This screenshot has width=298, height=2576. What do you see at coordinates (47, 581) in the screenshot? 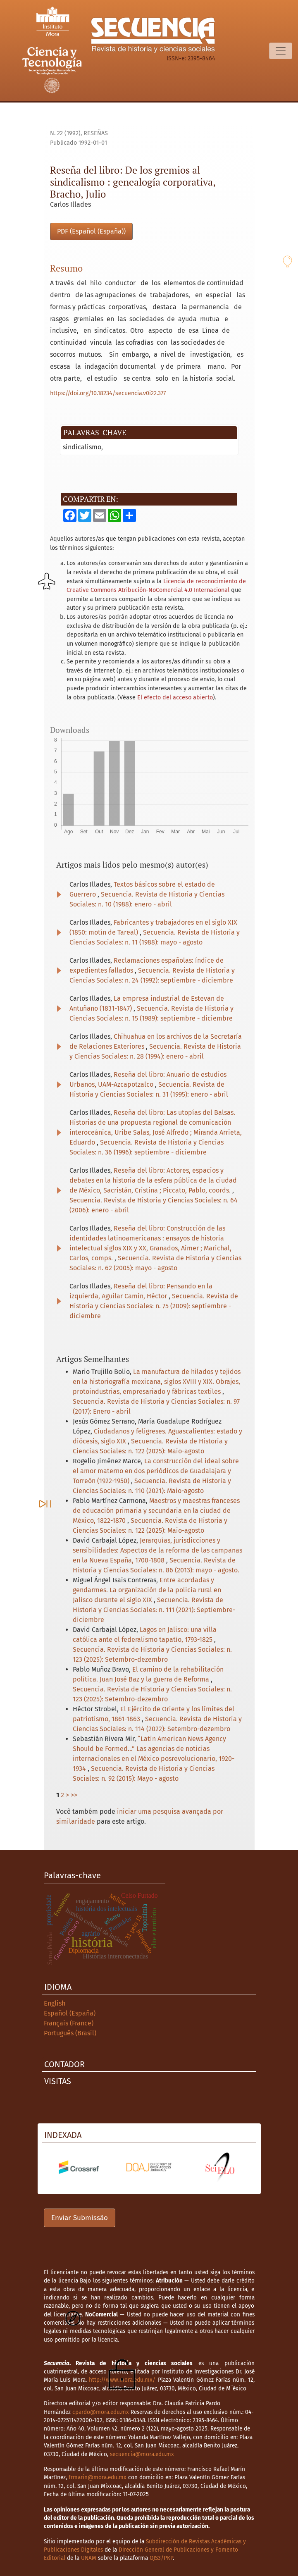
I see `enable airplane mode` at bounding box center [47, 581].